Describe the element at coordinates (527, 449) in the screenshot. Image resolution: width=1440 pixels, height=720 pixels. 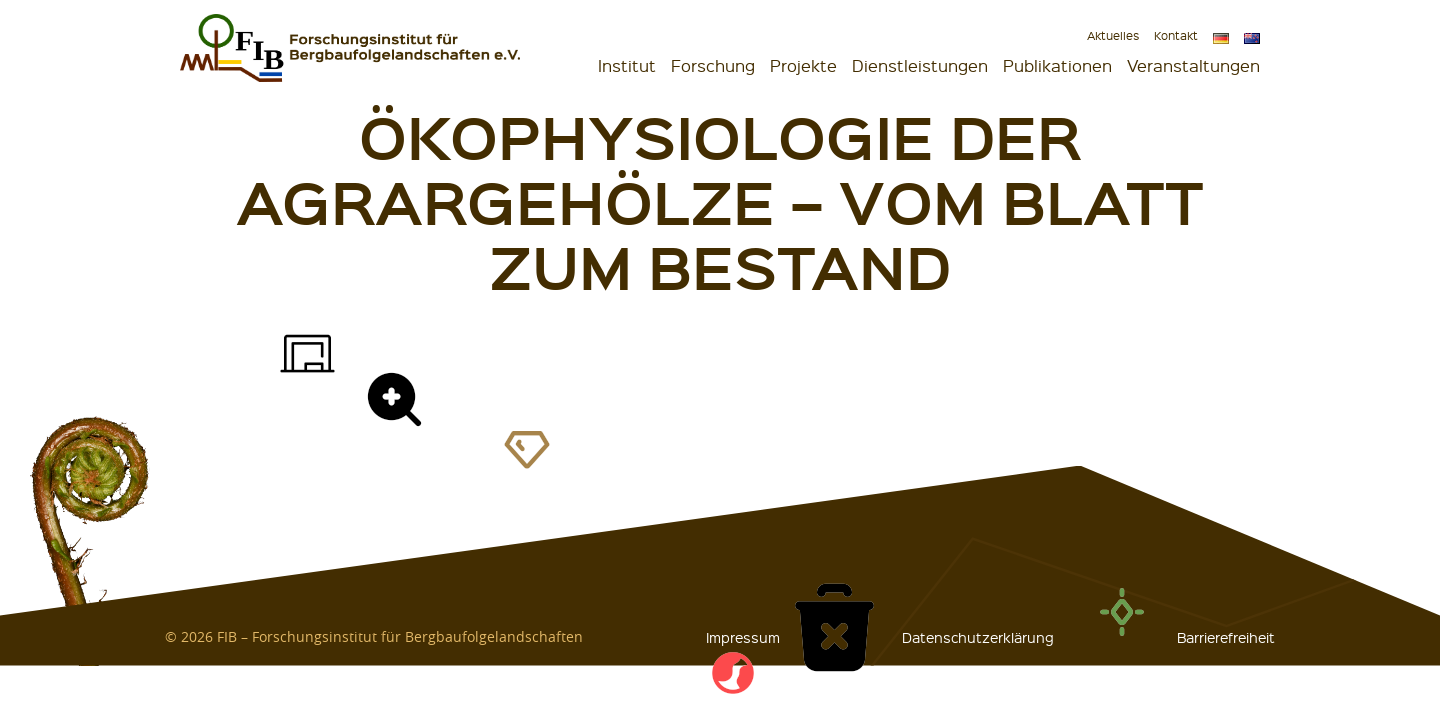
I see `indicates premium or pro membership status` at that location.